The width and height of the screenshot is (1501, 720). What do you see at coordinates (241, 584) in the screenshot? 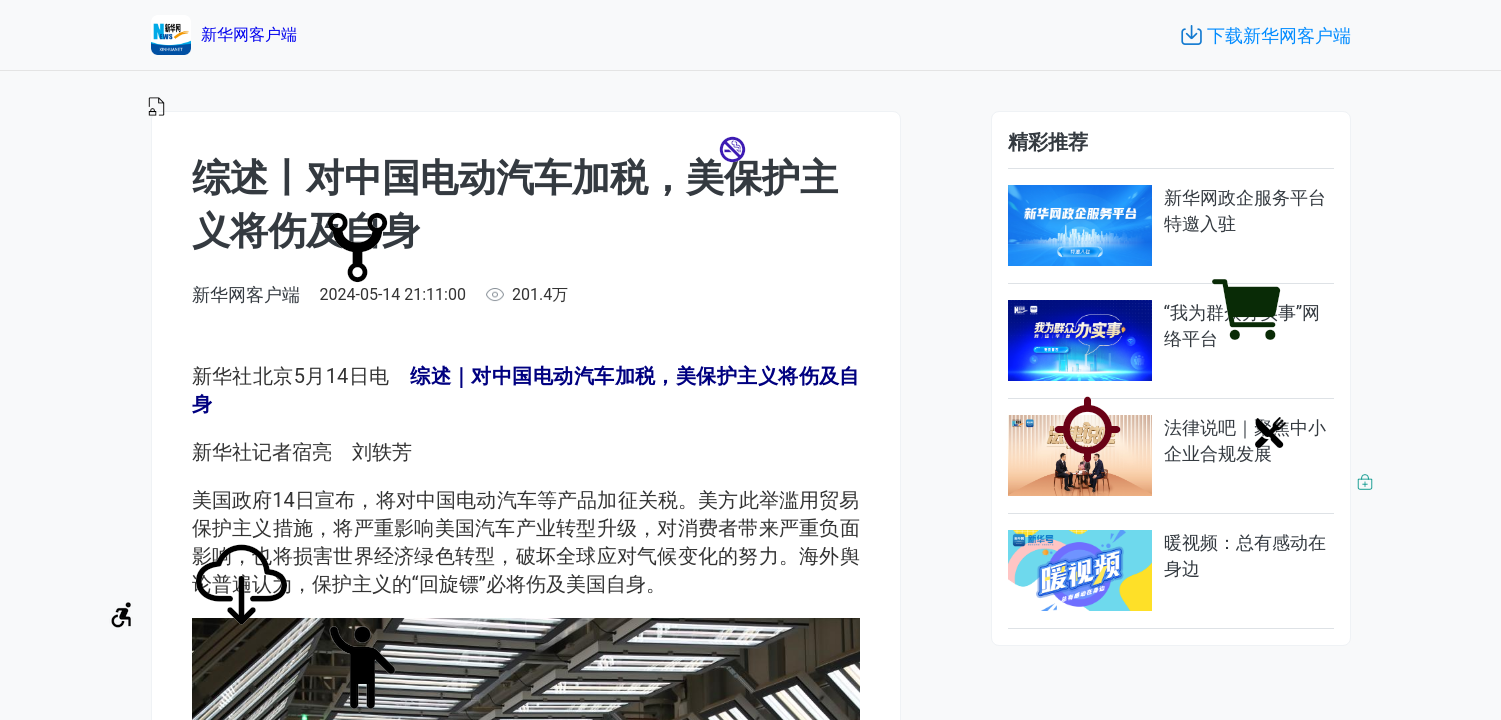
I see `download file from cloud storage` at bounding box center [241, 584].